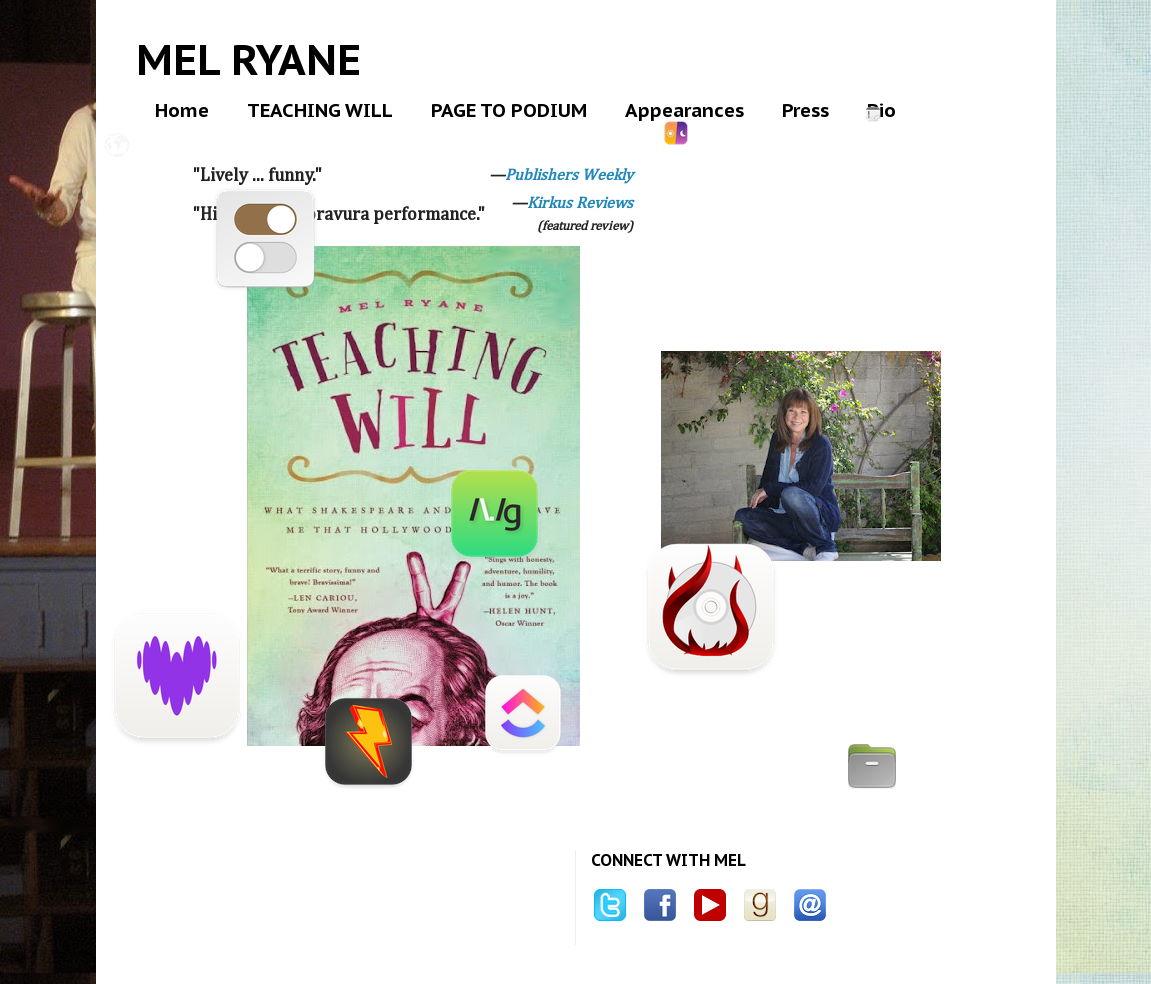 The width and height of the screenshot is (1151, 984). I want to click on open desktop preferences or settings, so click(265, 238).